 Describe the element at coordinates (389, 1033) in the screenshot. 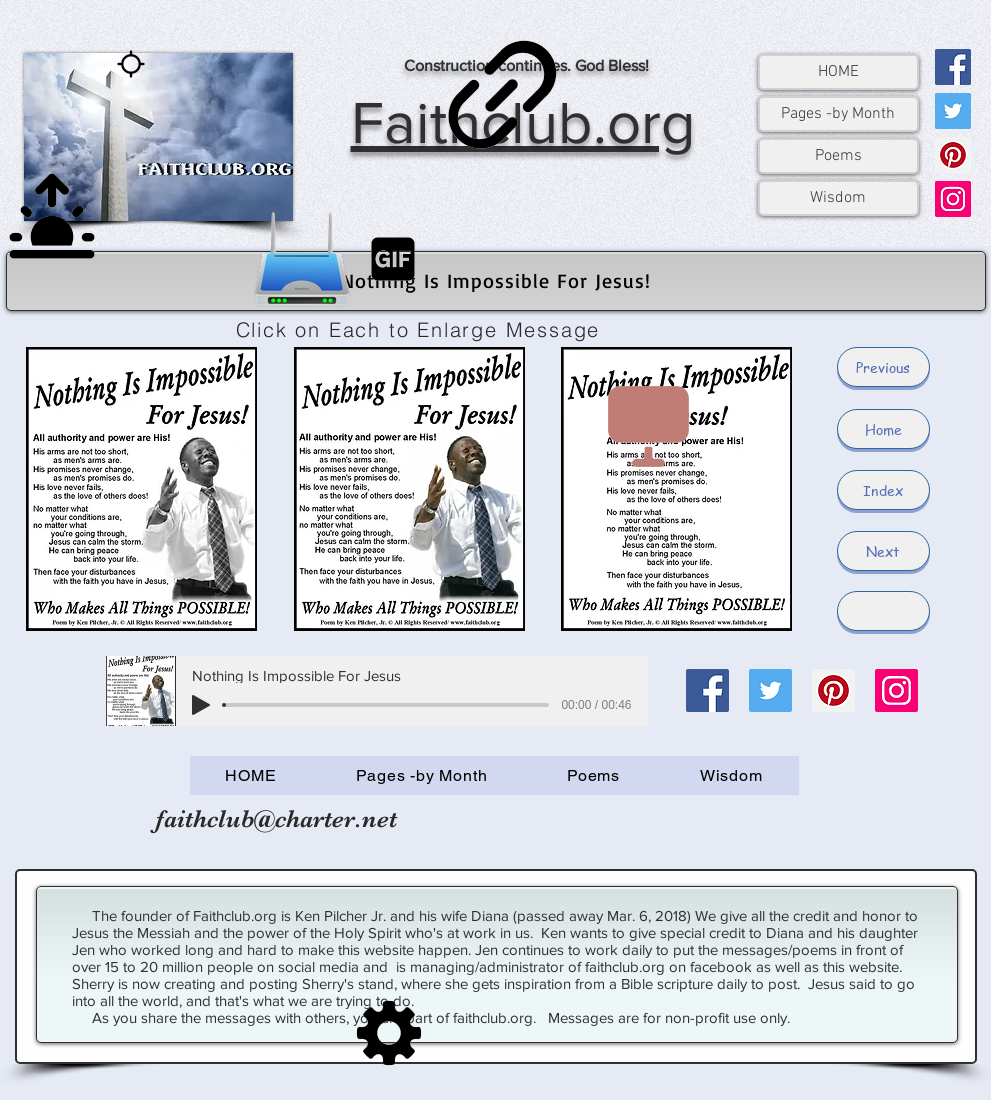

I see `open settings menu` at that location.